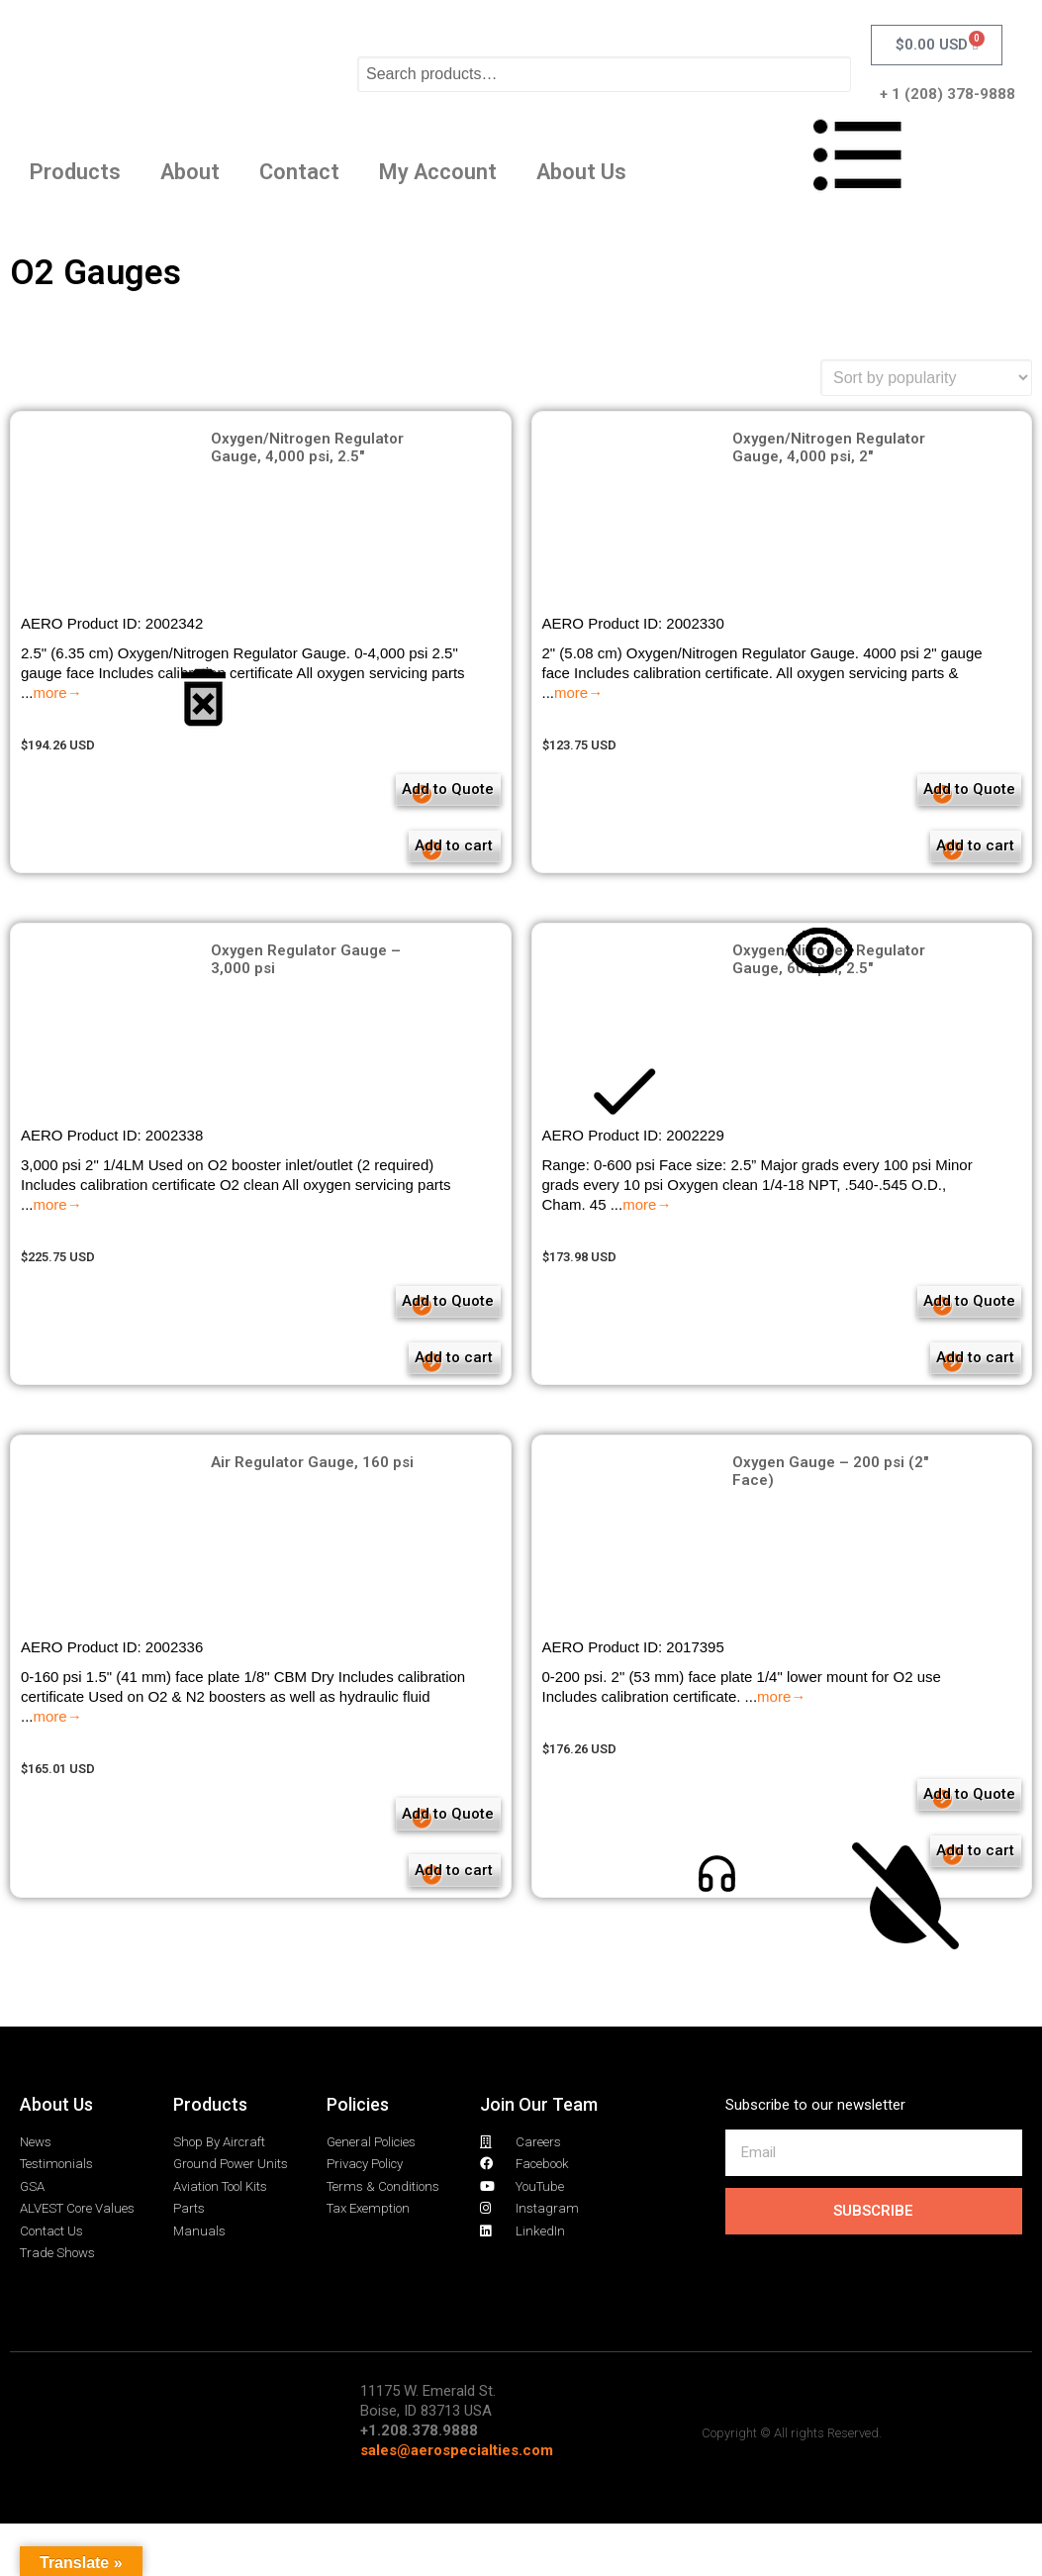 The image size is (1042, 2576). What do you see at coordinates (819, 951) in the screenshot?
I see `toggle visibility of an item` at bounding box center [819, 951].